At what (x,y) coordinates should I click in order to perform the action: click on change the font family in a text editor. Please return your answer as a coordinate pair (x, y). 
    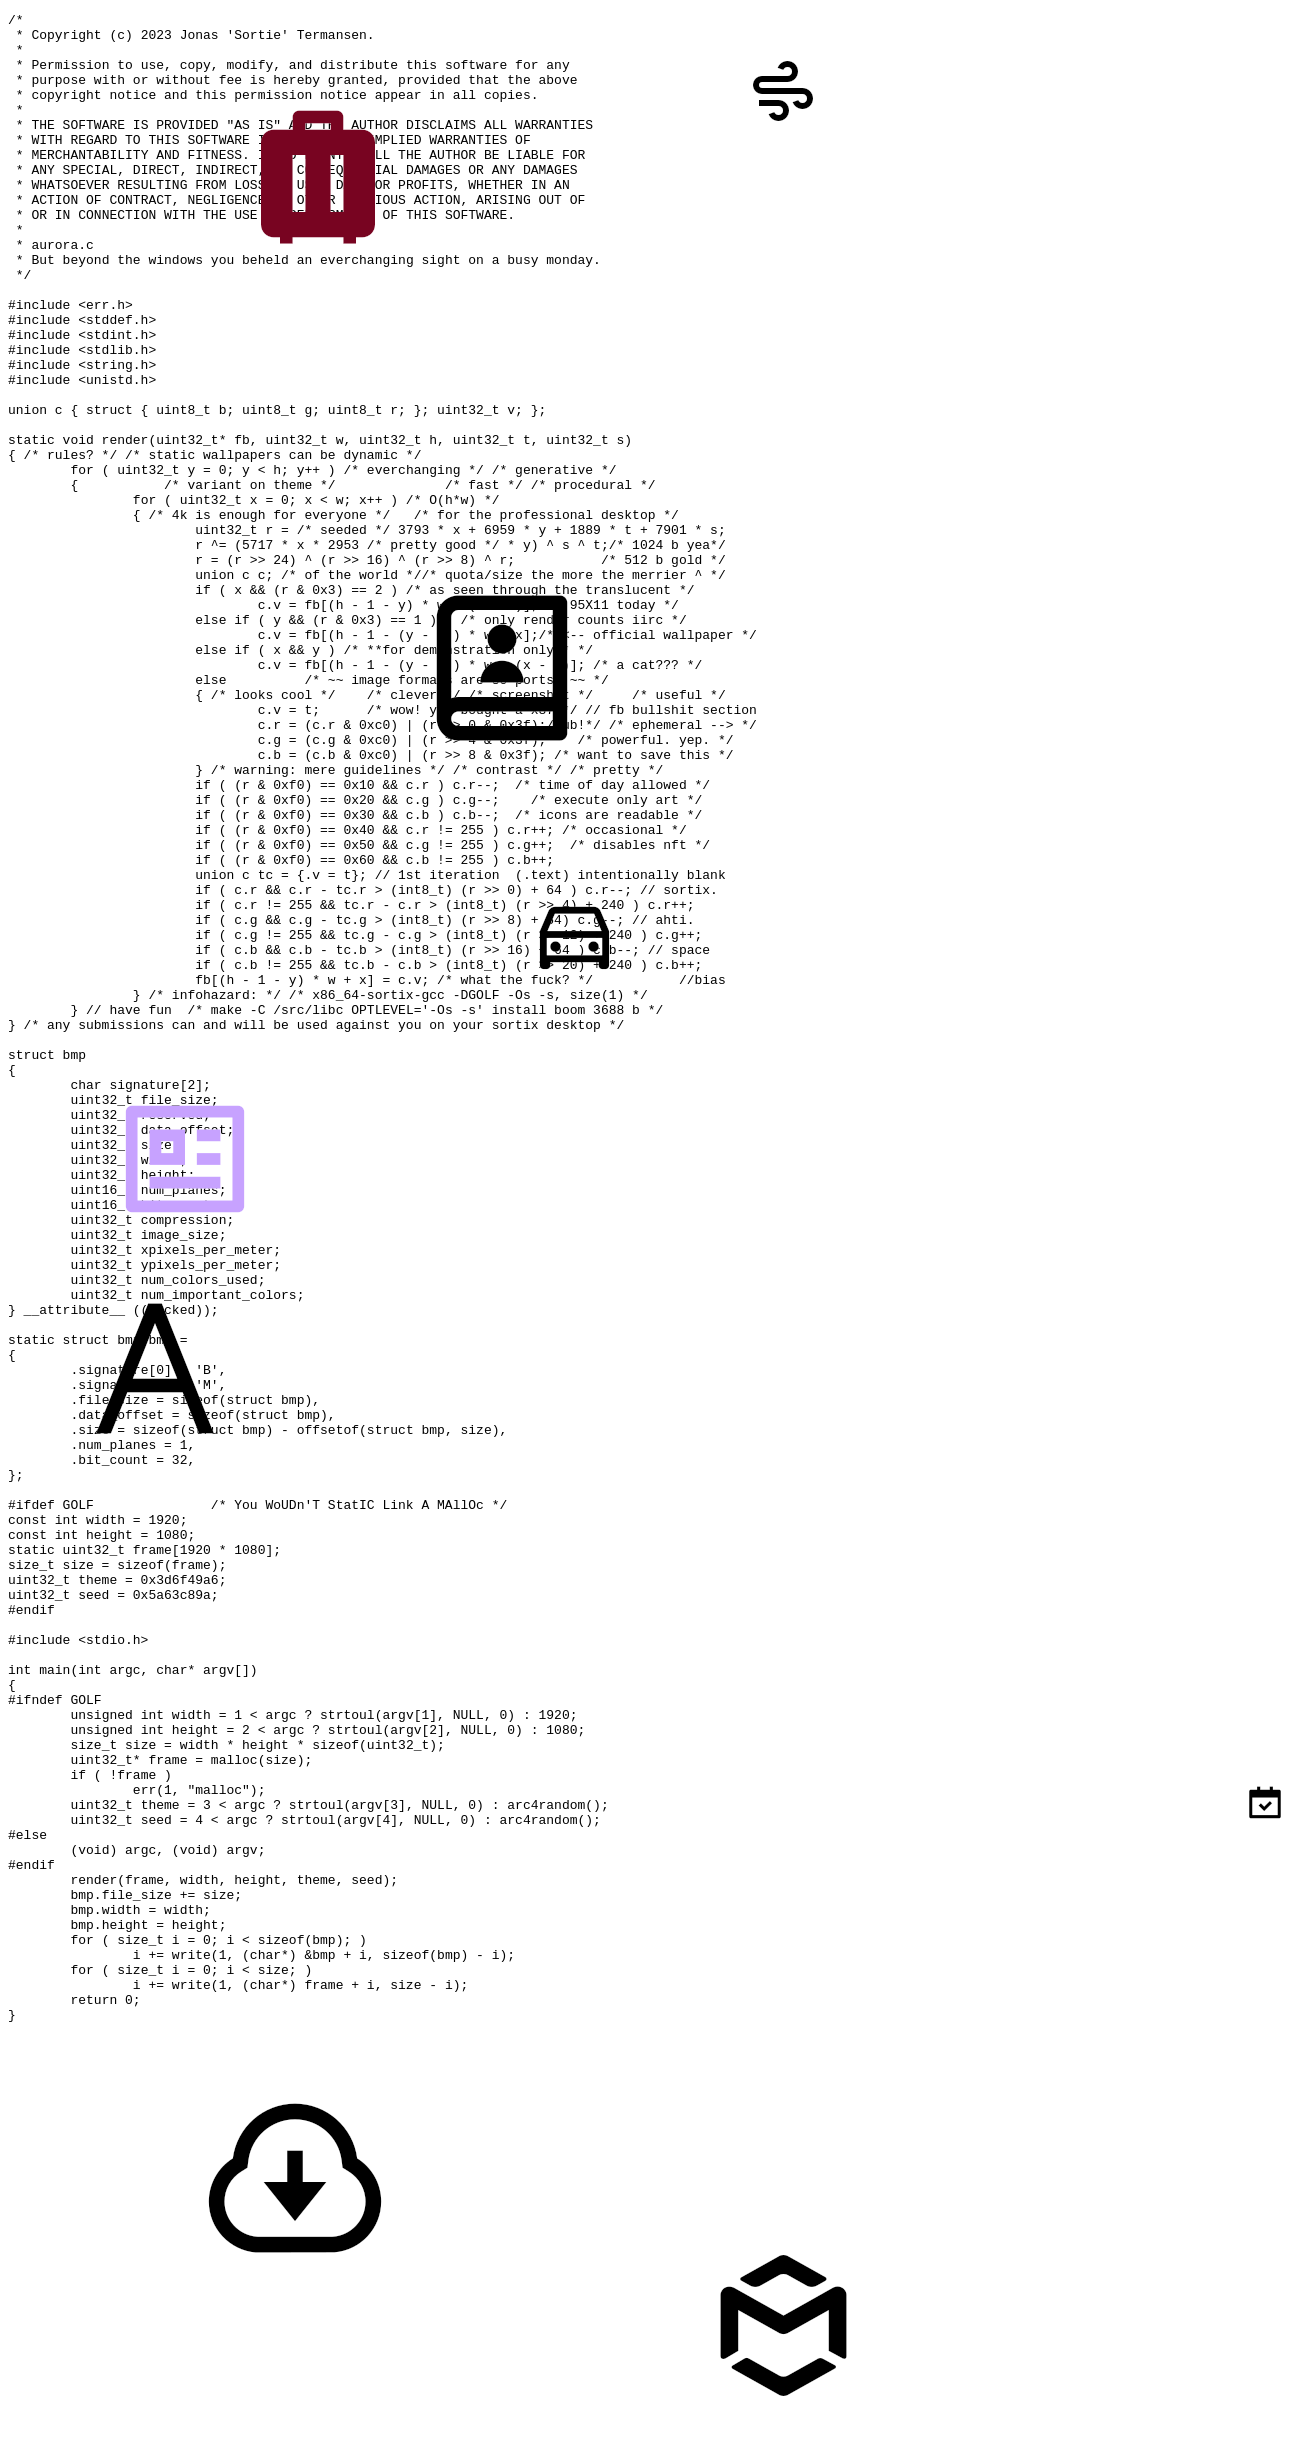
    Looking at the image, I should click on (155, 1365).